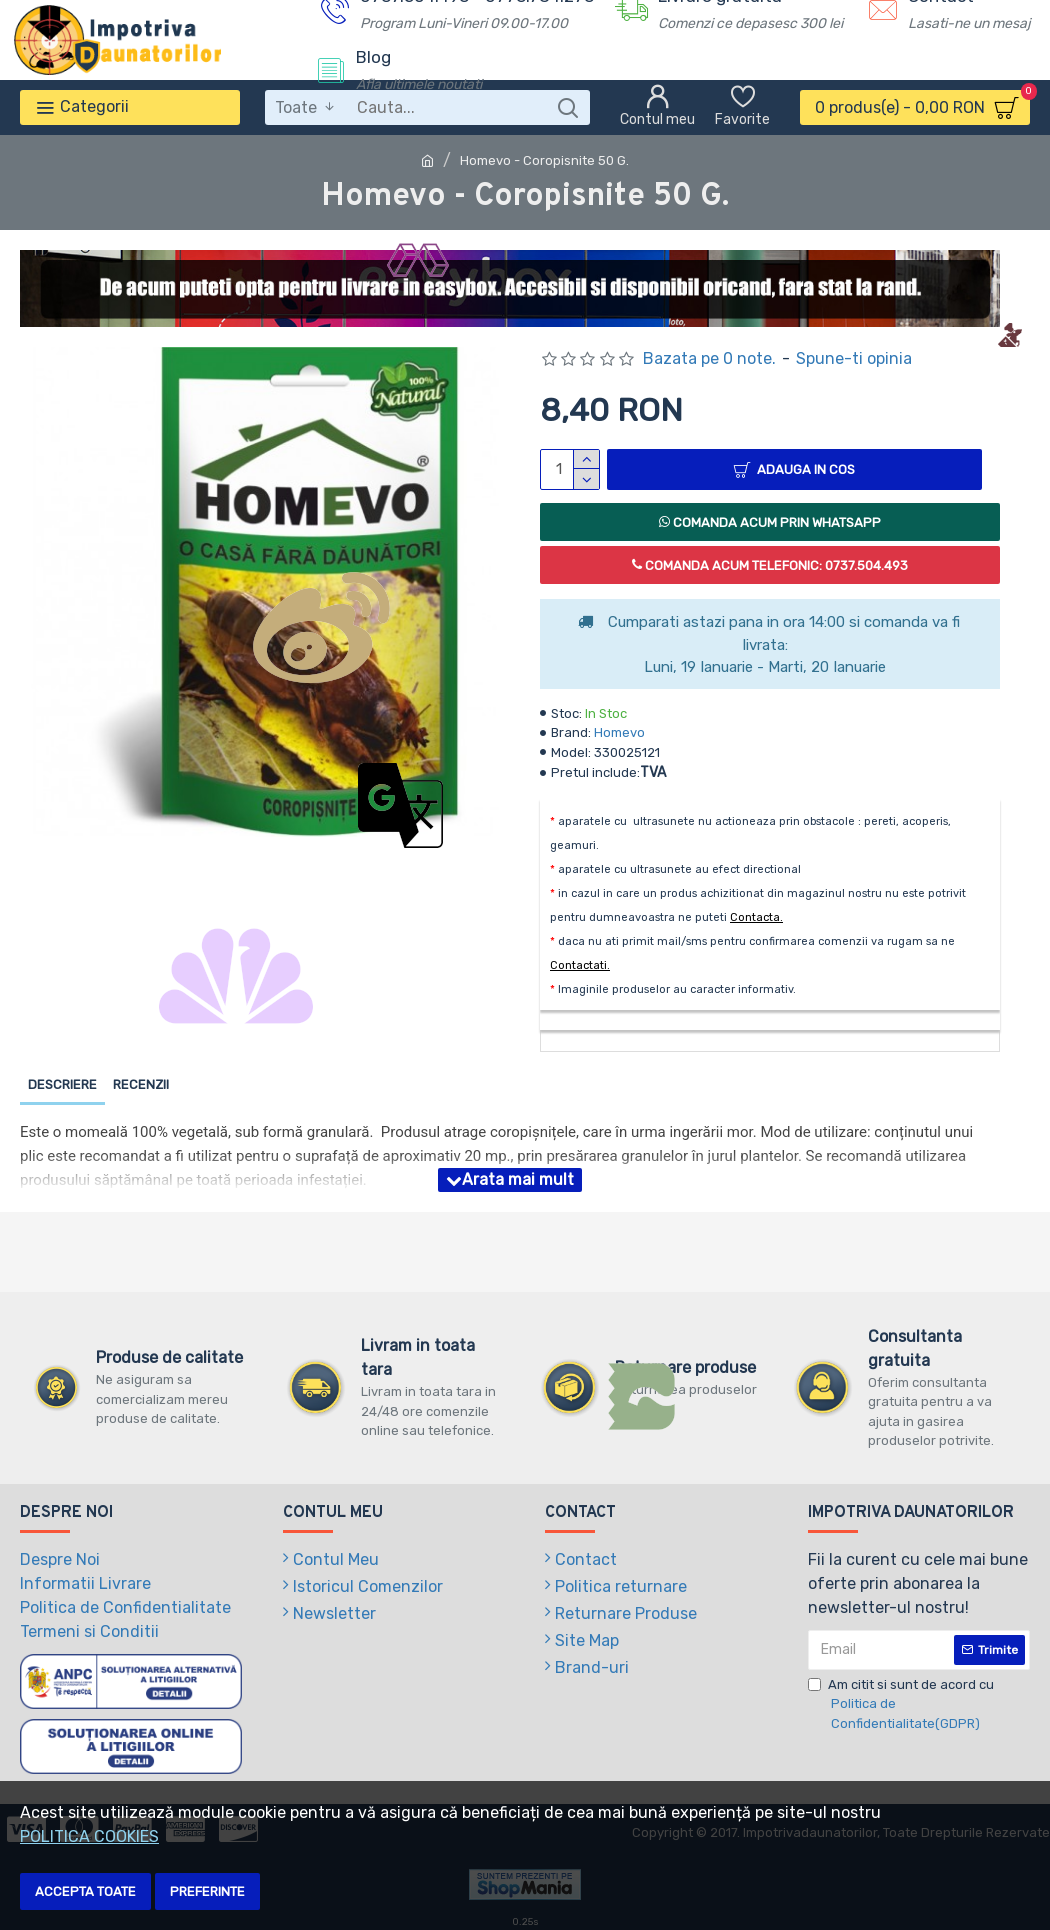 The width and height of the screenshot is (1050, 1930). I want to click on NBC network branding or logo, so click(236, 976).